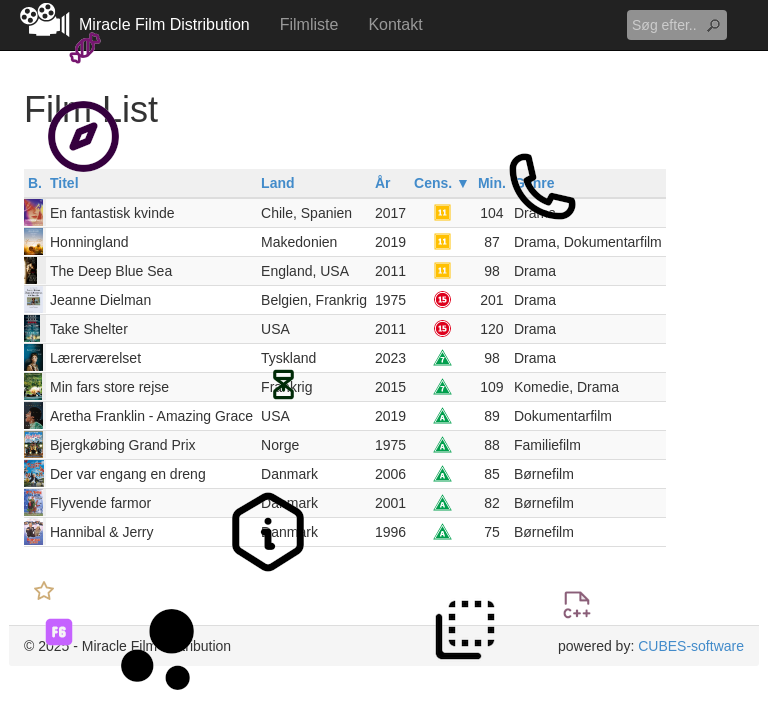 The width and height of the screenshot is (768, 720). Describe the element at coordinates (85, 48) in the screenshot. I see `access candy crush or similar game` at that location.